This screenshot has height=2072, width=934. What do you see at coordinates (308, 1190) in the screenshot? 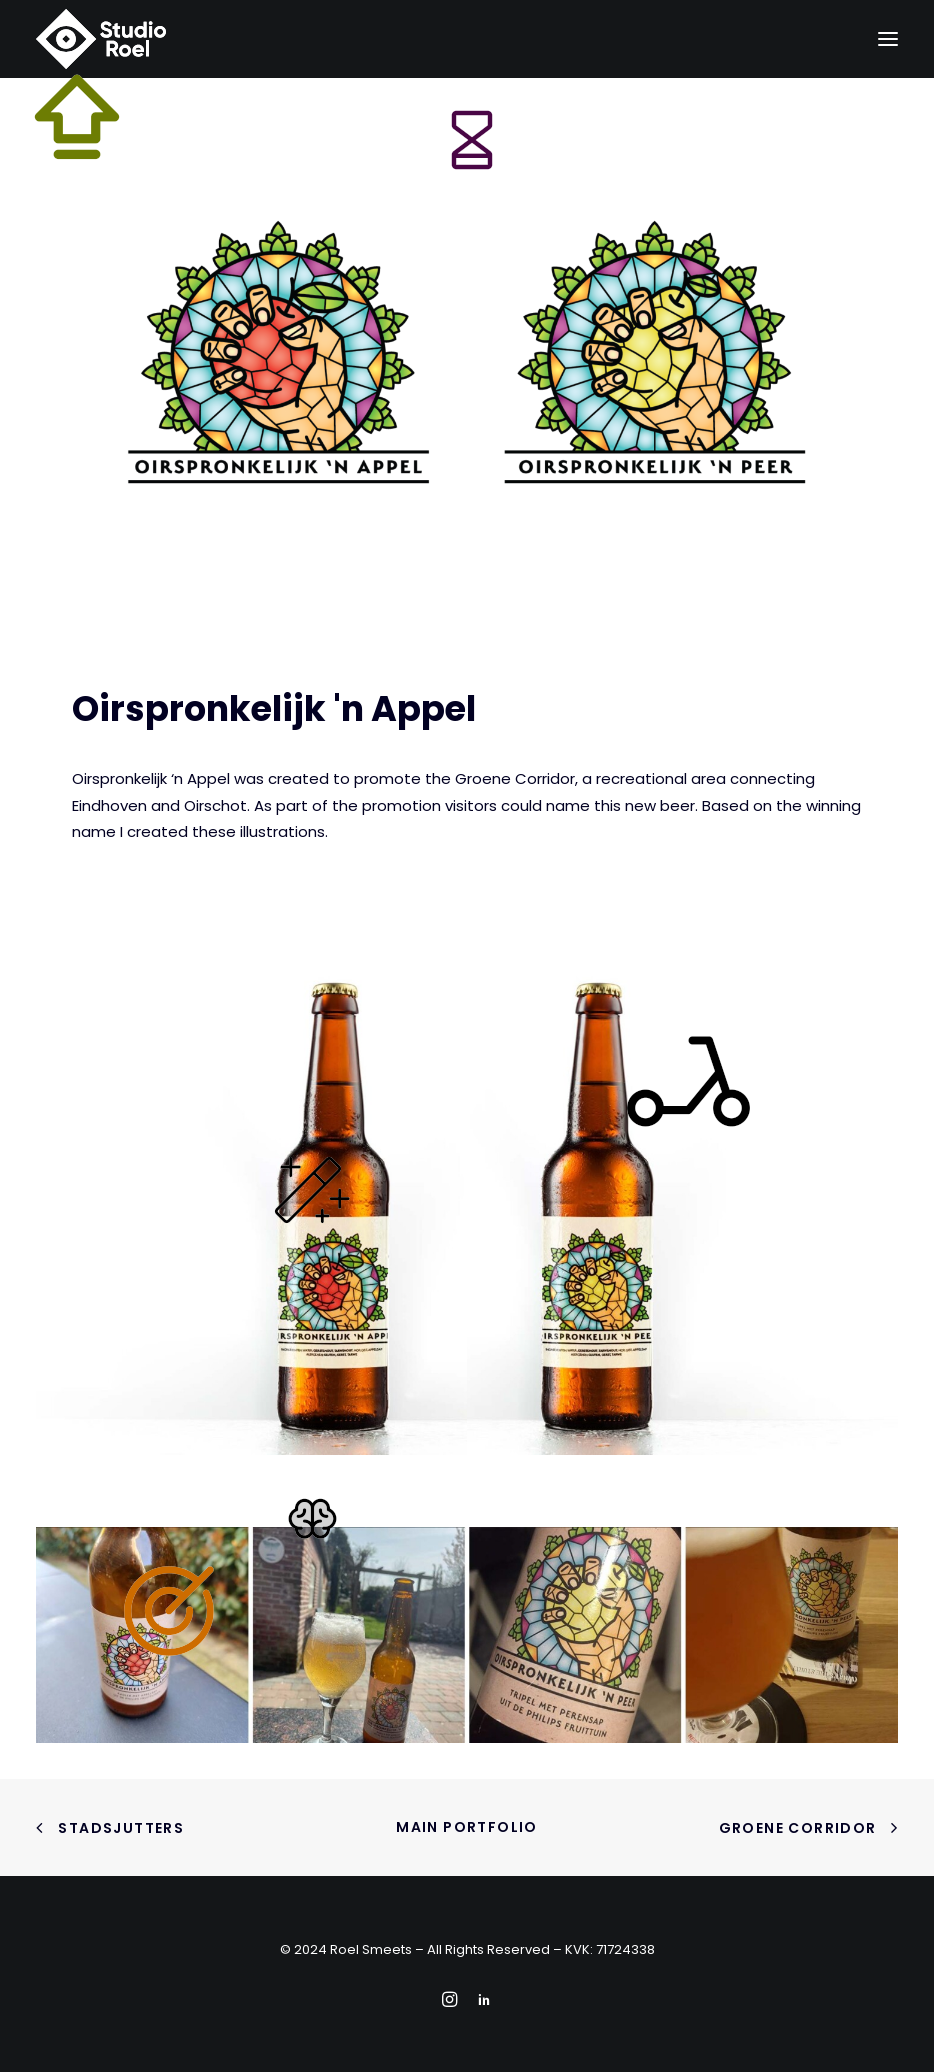
I see `apply auto-enhance or magic editing to content` at bounding box center [308, 1190].